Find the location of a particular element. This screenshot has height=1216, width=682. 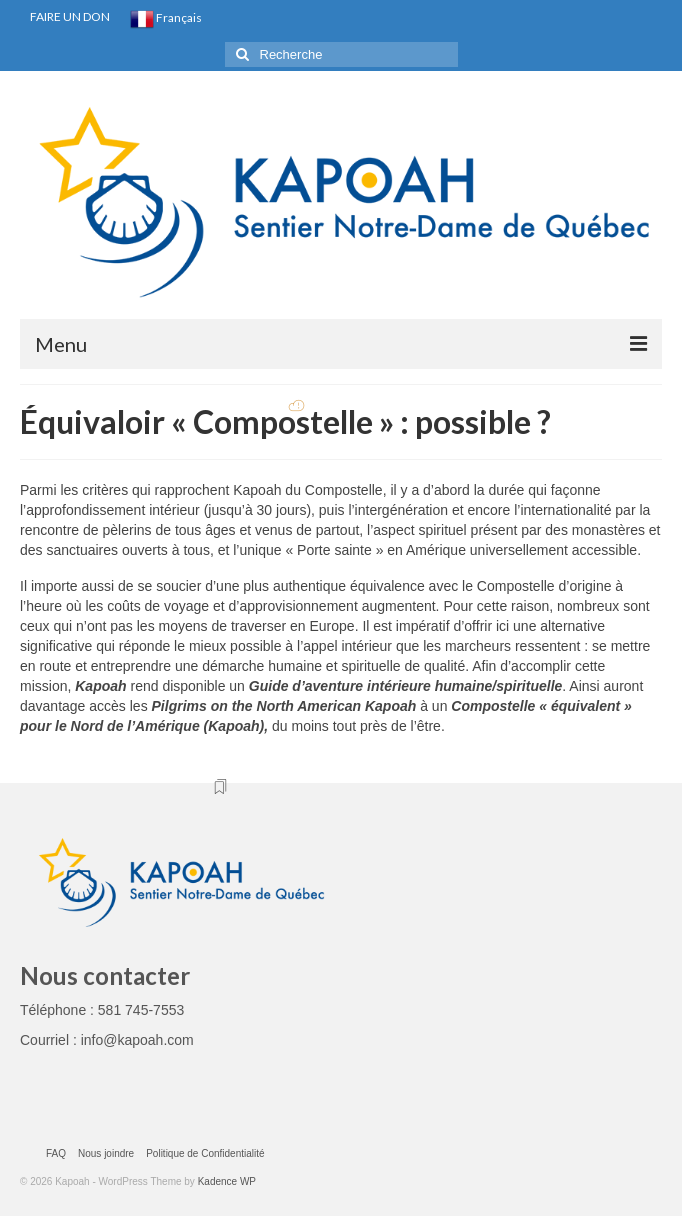

view saved bookmarks is located at coordinates (220, 786).